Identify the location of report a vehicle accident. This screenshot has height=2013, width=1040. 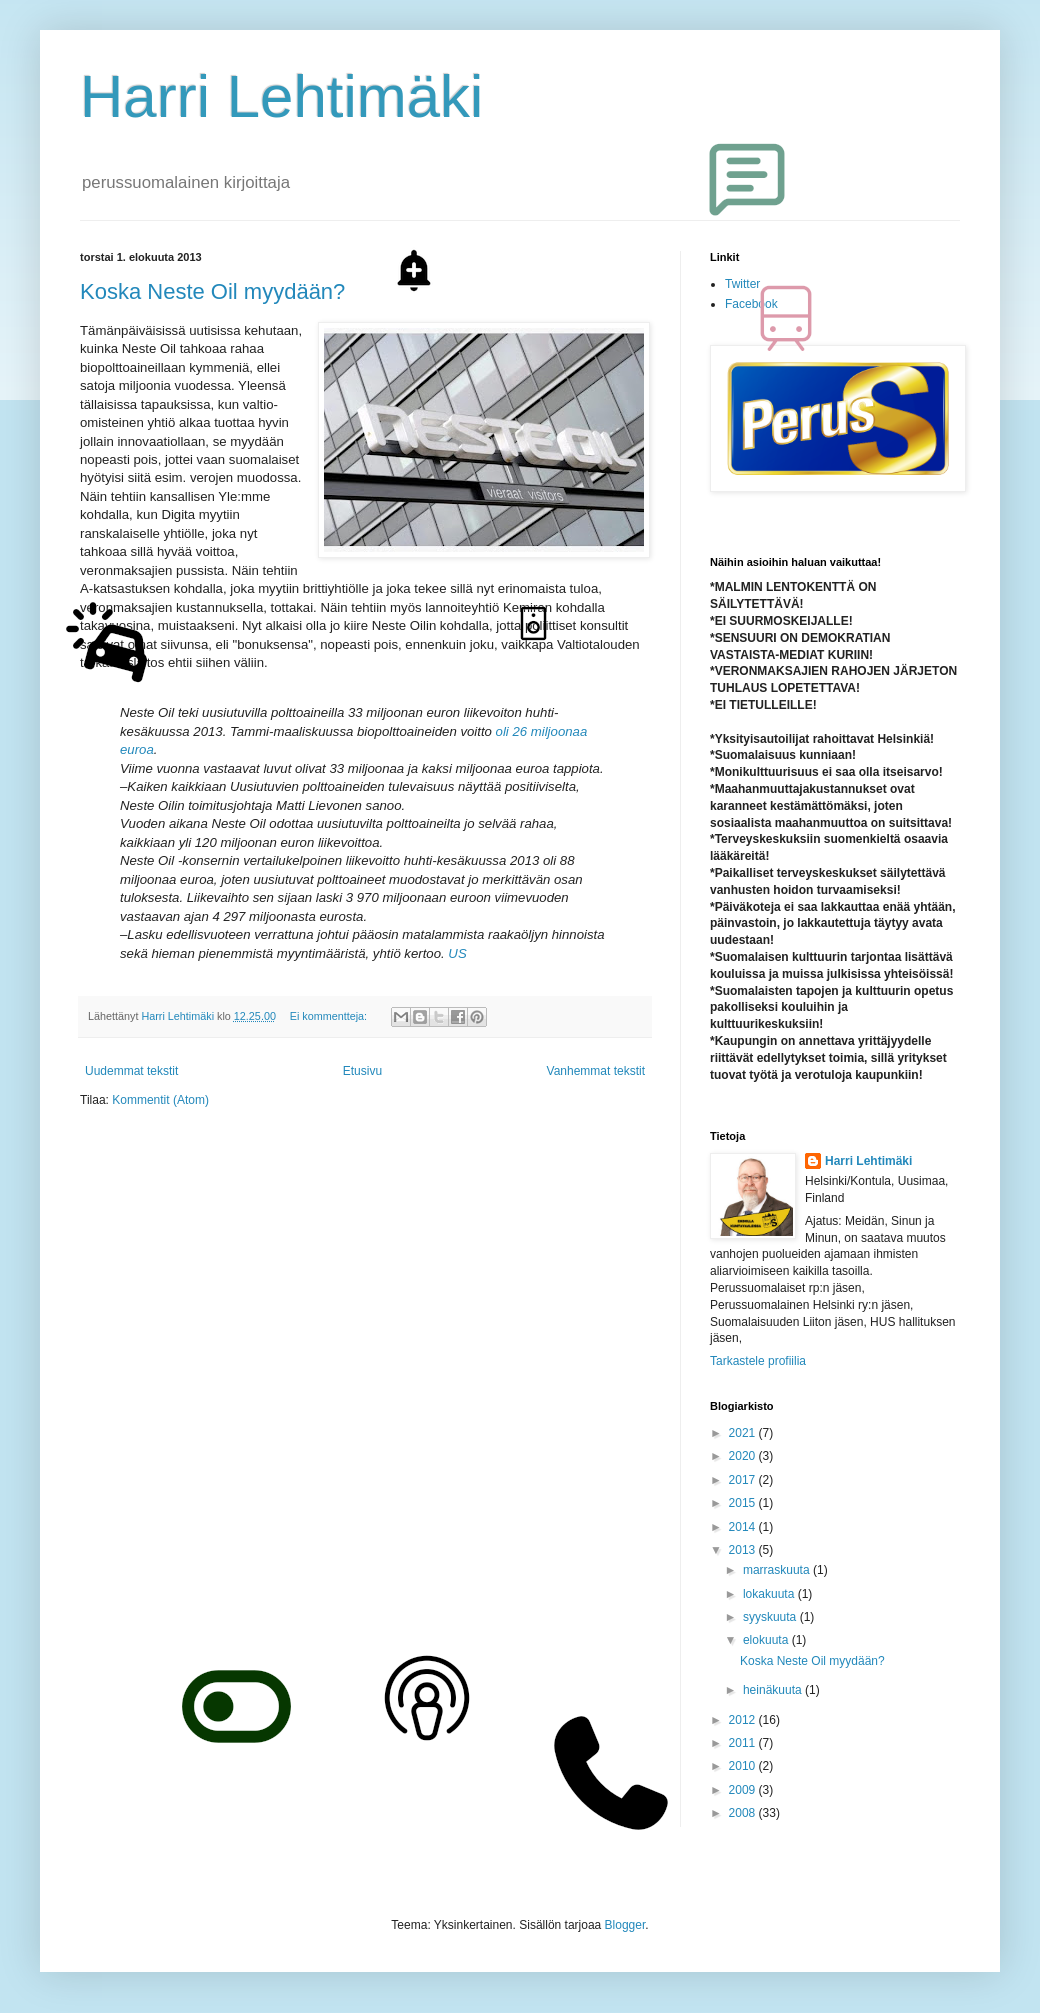
(108, 644).